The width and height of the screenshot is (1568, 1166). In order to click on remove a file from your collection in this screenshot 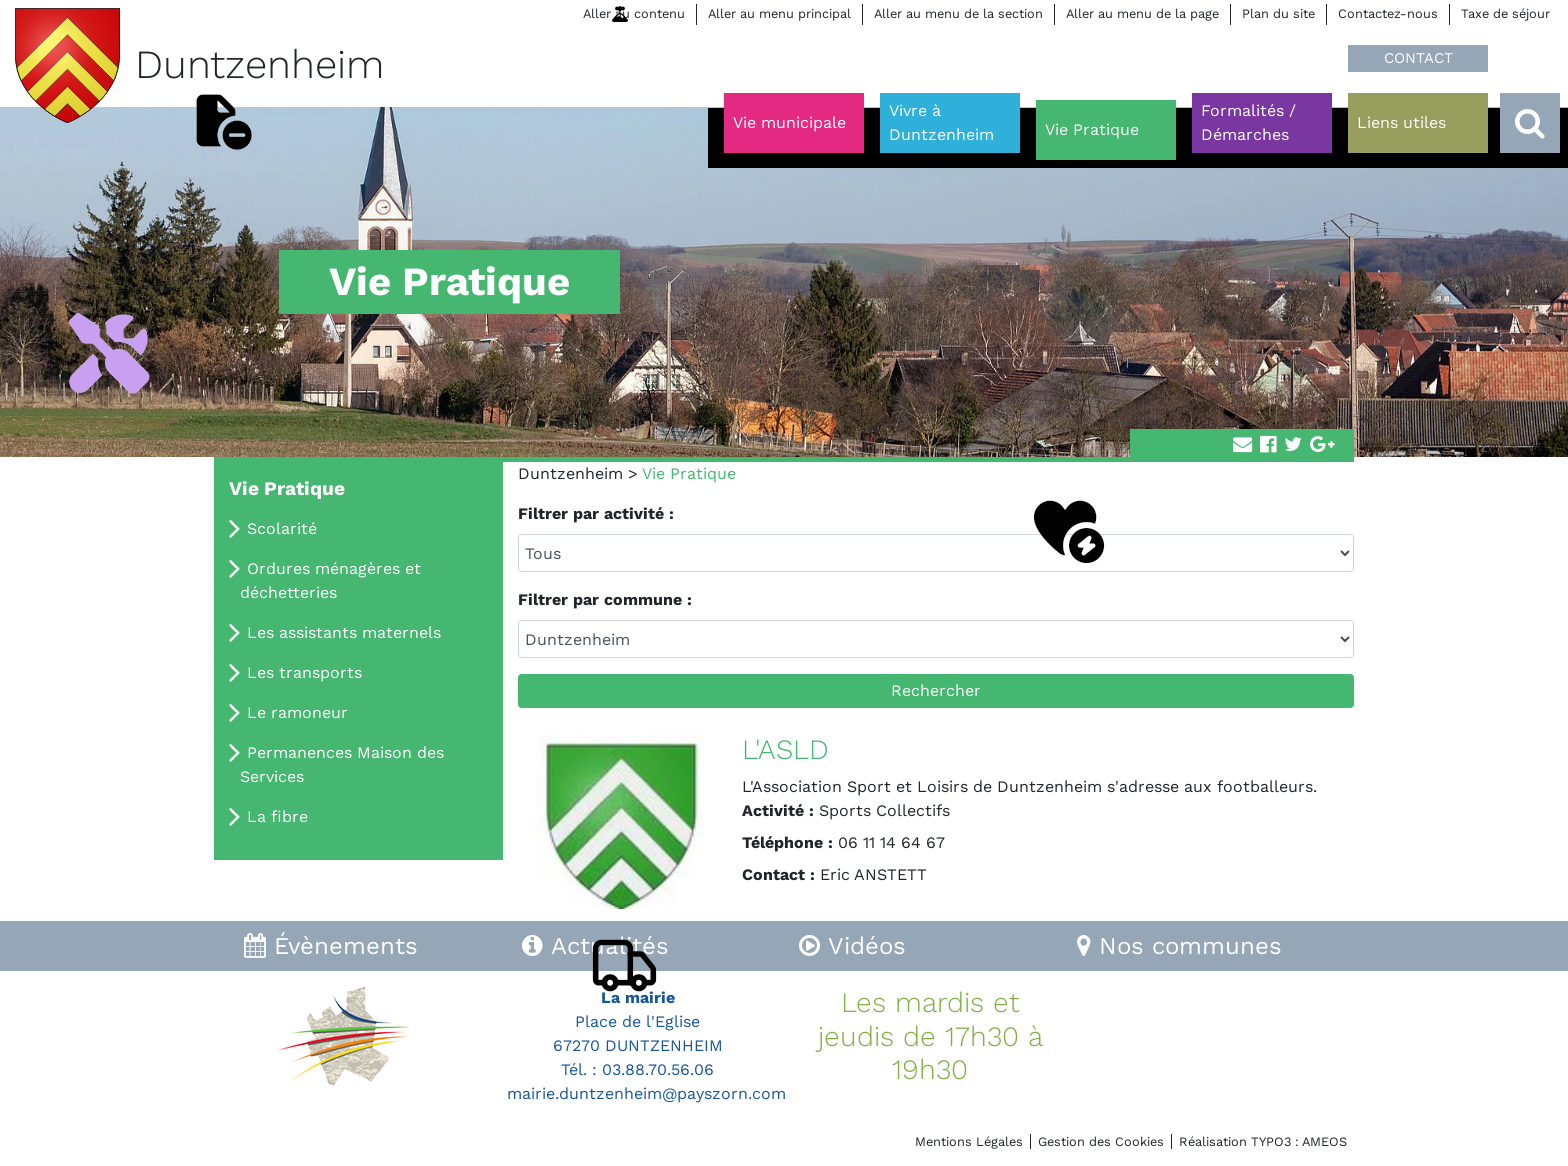, I will do `click(222, 120)`.